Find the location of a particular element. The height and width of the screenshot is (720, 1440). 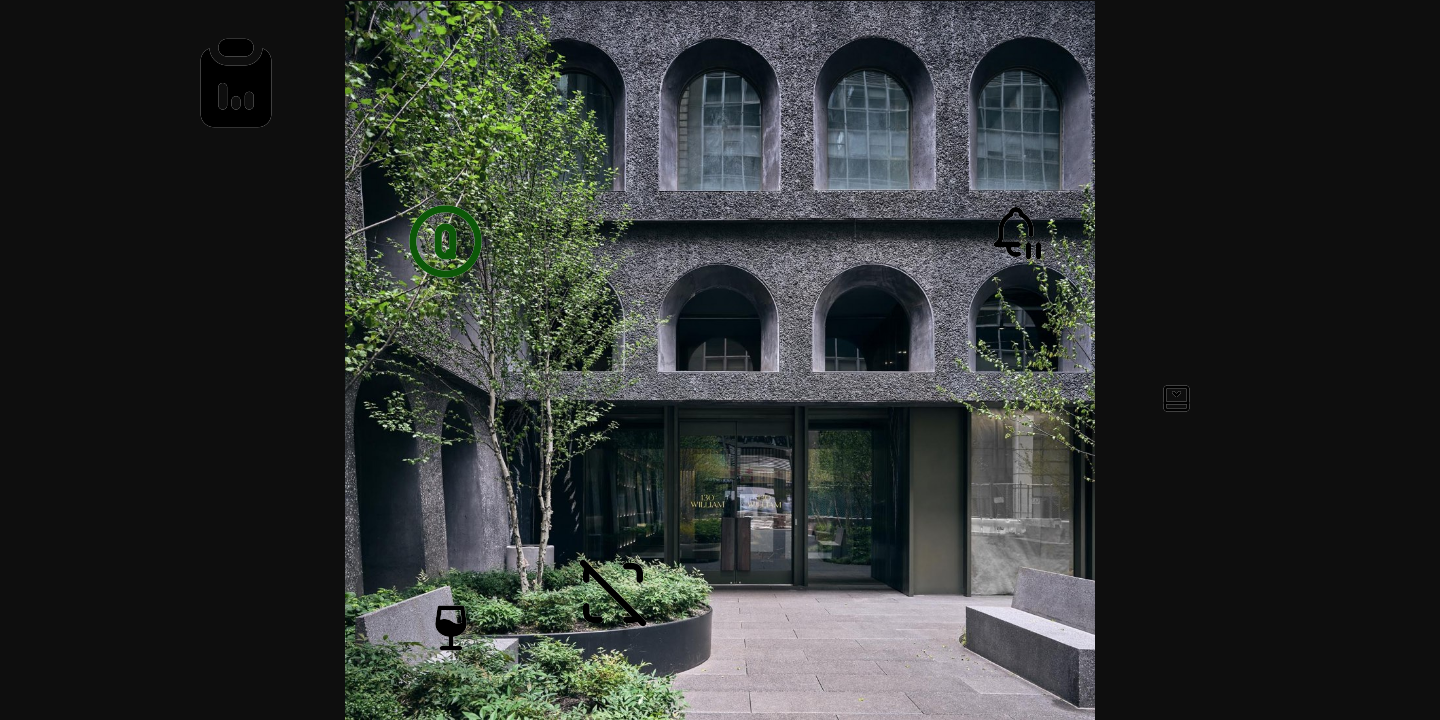

letter Q avatar or profile icon is located at coordinates (445, 241).